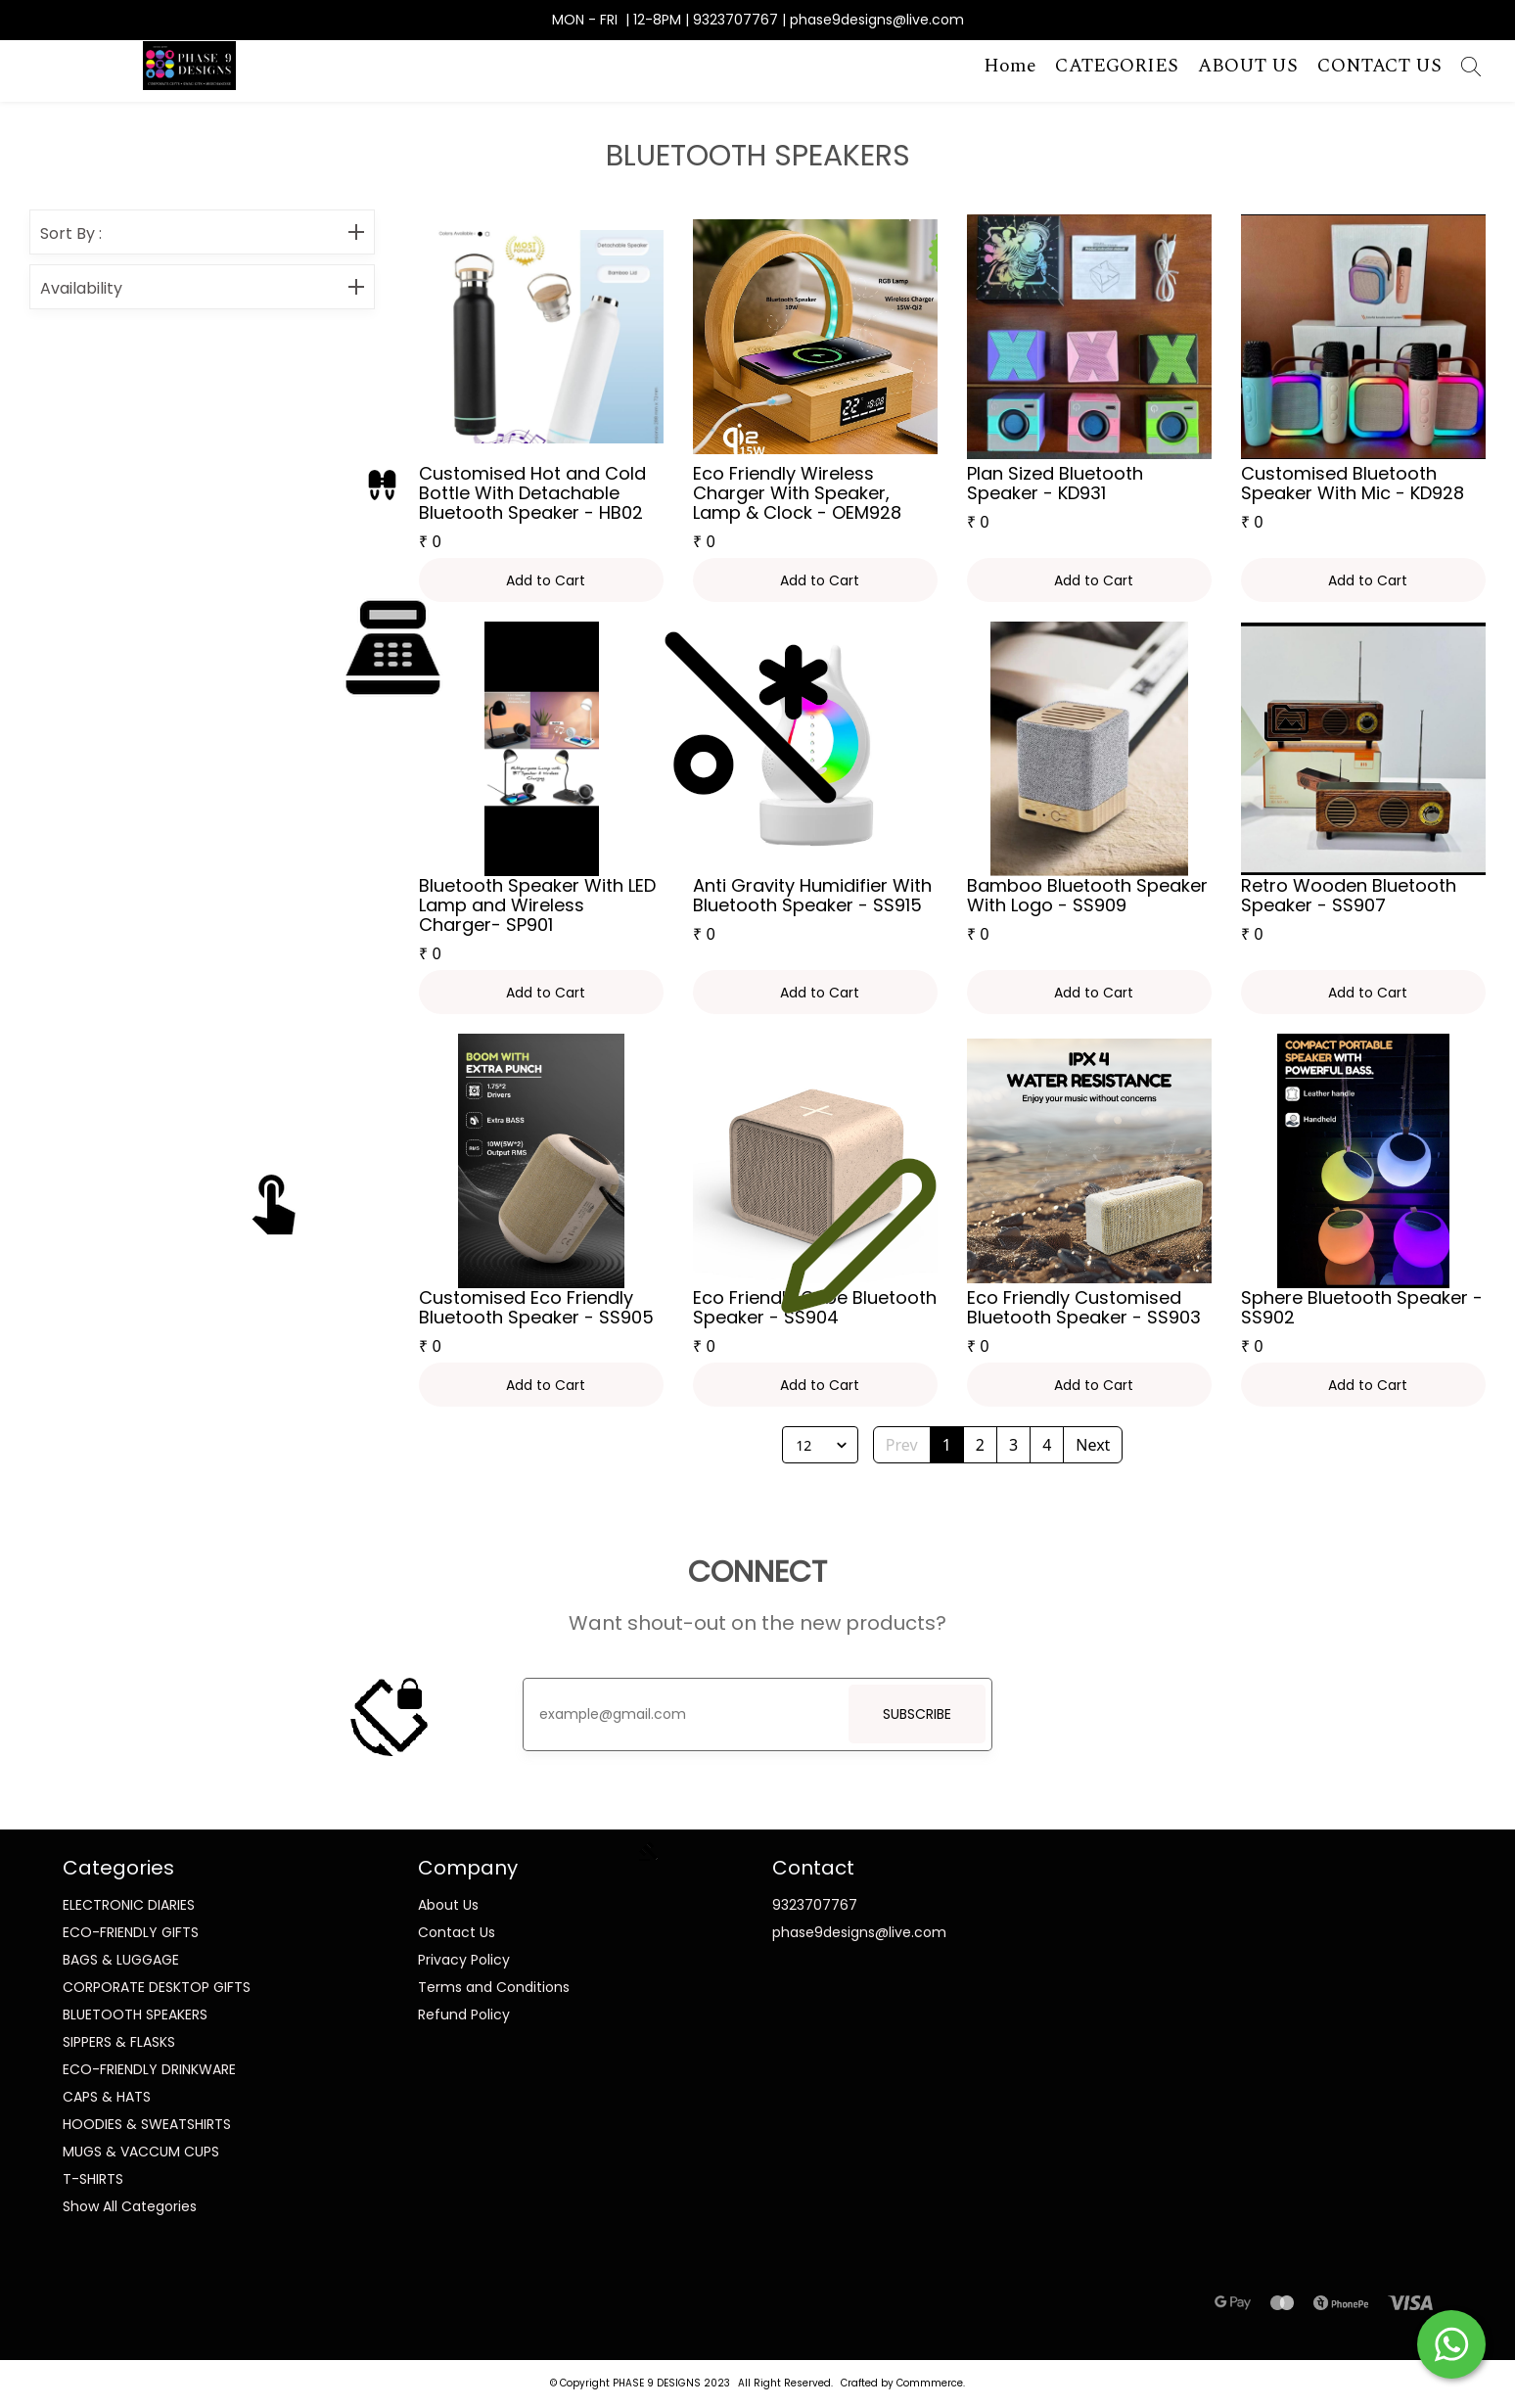 The image size is (1515, 2408). What do you see at coordinates (751, 718) in the screenshot?
I see `disable regular expression search` at bounding box center [751, 718].